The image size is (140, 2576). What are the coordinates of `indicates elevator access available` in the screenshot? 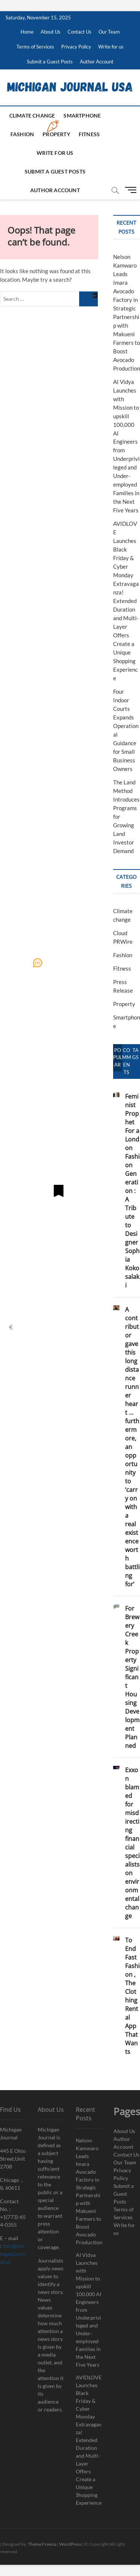 It's located at (95, 296).